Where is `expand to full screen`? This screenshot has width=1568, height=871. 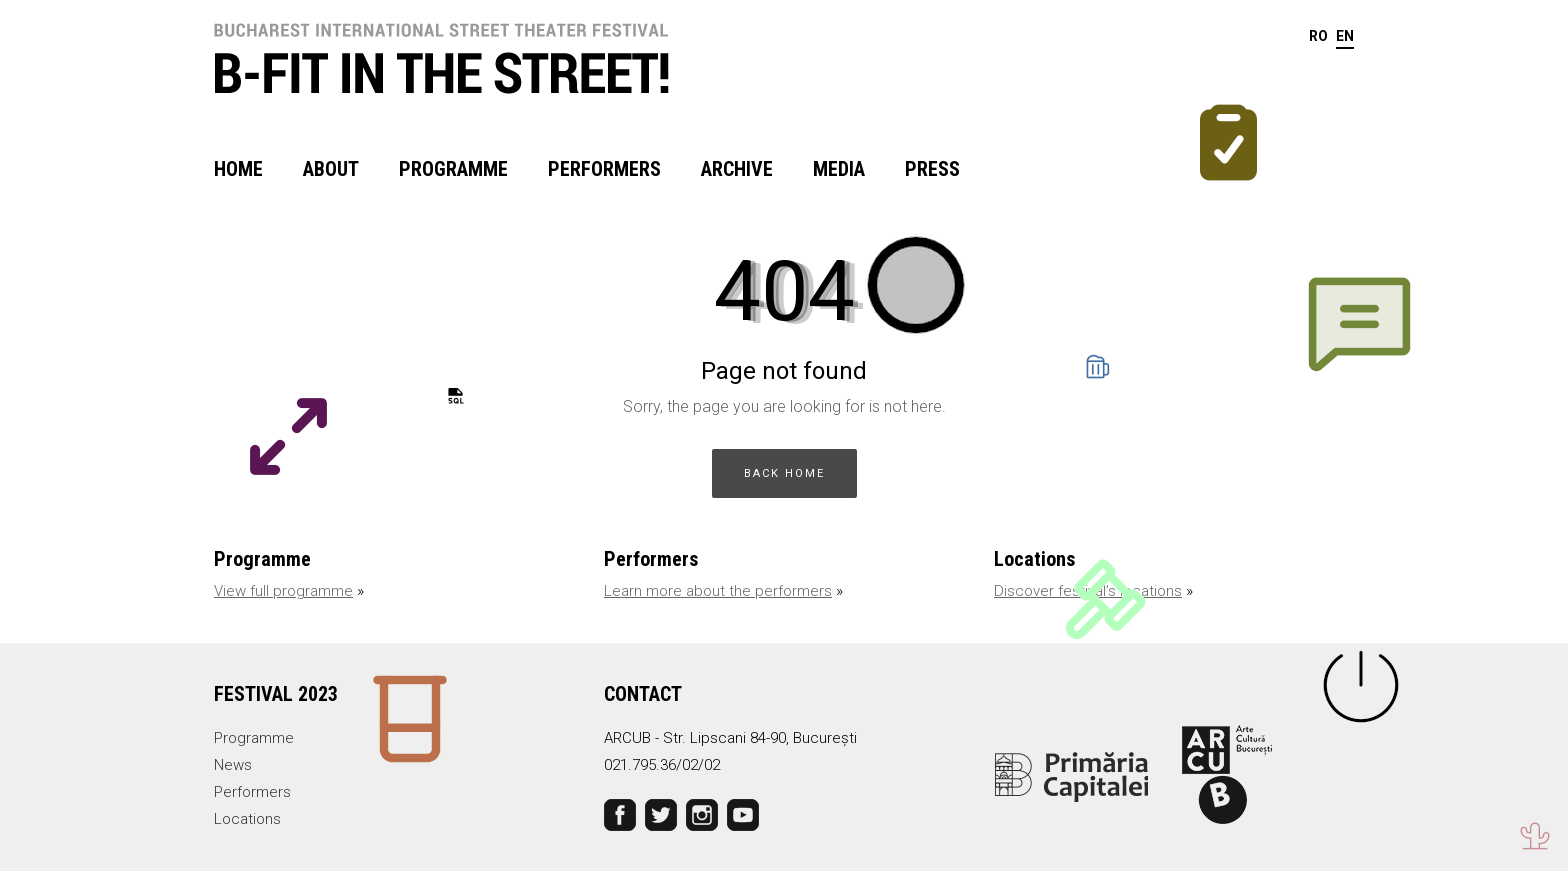 expand to full screen is located at coordinates (288, 436).